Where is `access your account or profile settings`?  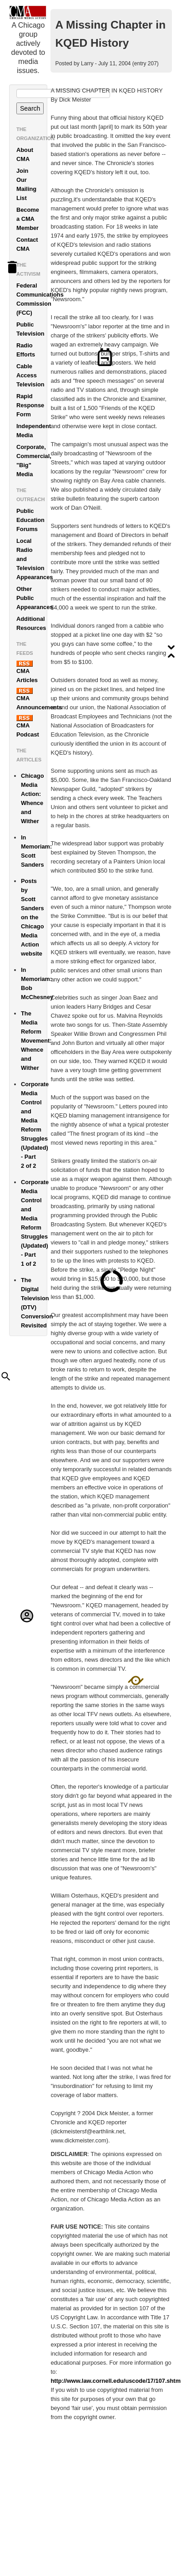
access your account or profile settings is located at coordinates (27, 1616).